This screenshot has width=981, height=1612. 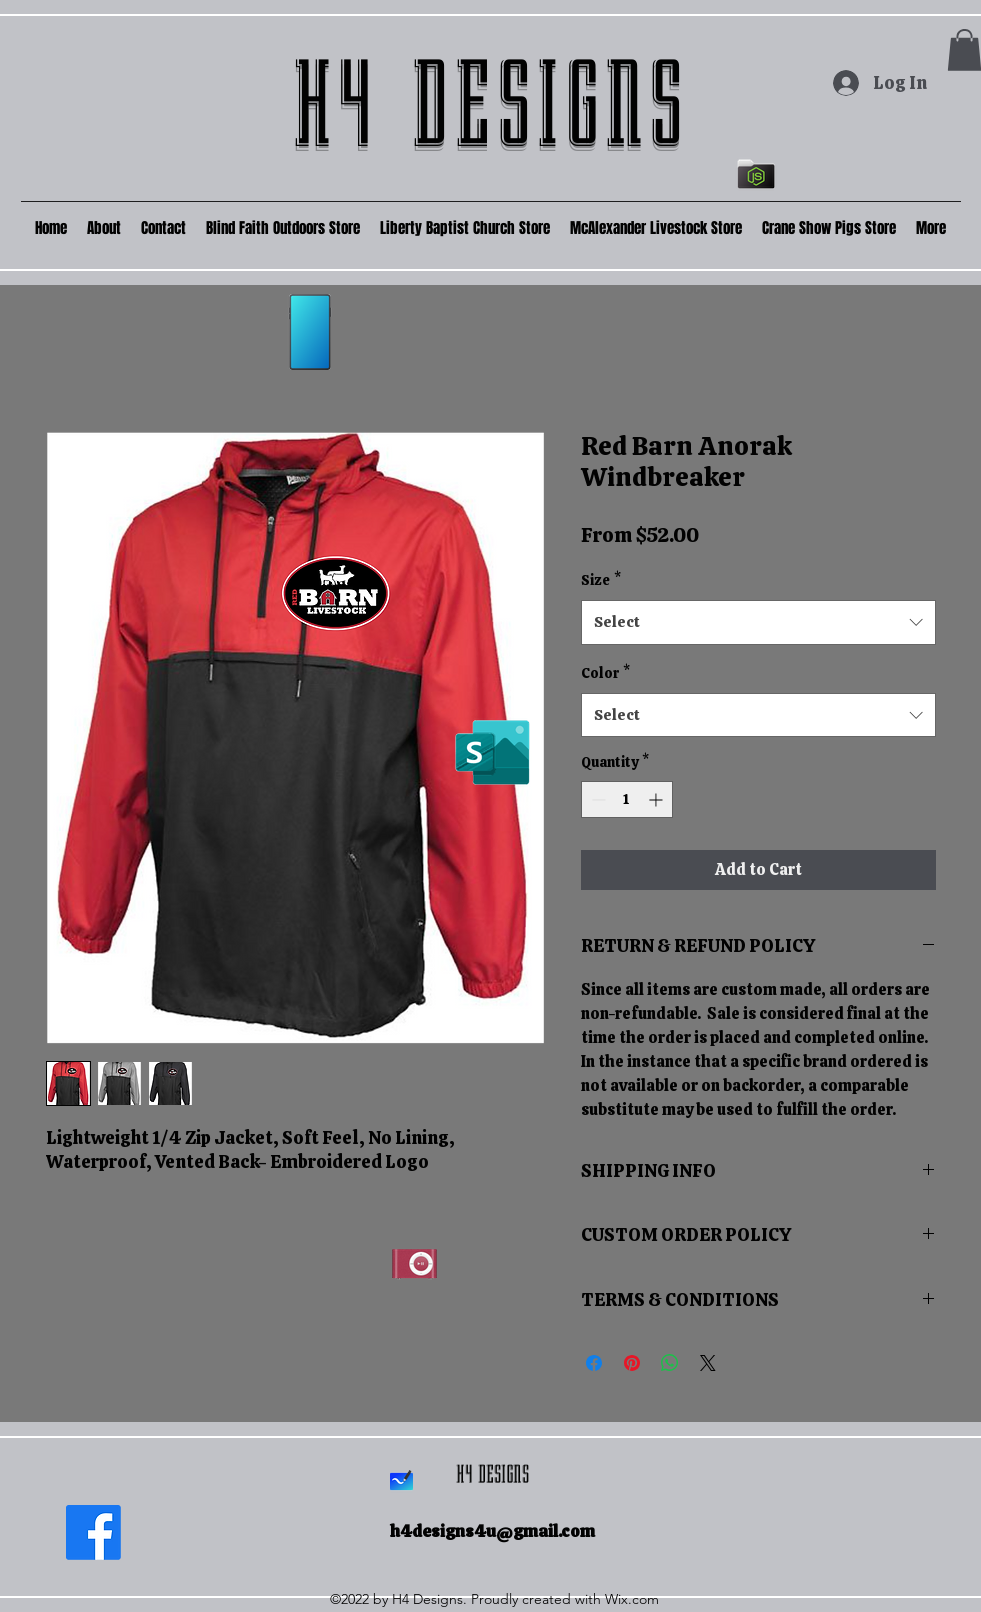 What do you see at coordinates (492, 752) in the screenshot?
I see `open Microsoft Sway app` at bounding box center [492, 752].